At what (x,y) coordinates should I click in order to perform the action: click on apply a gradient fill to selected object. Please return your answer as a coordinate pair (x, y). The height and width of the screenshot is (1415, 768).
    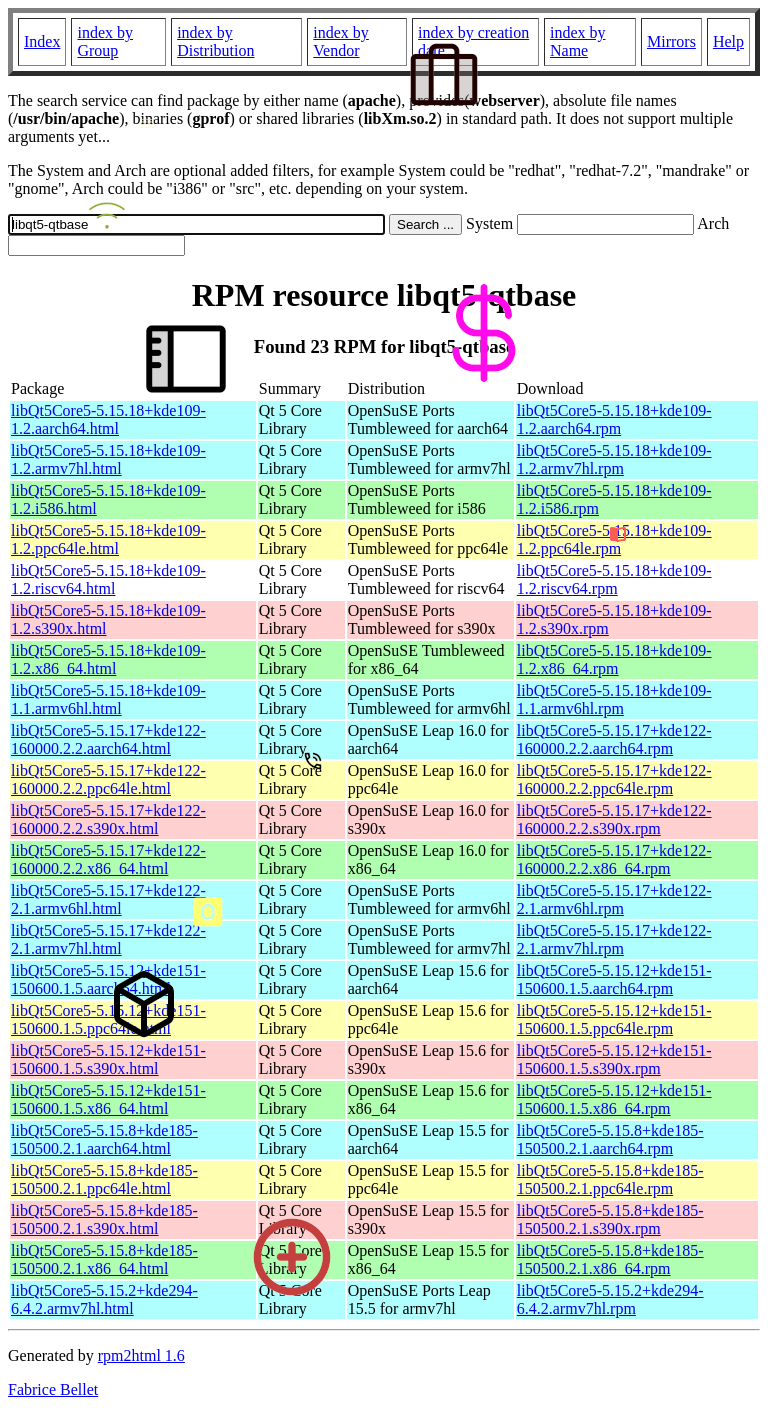
    Looking at the image, I should click on (147, 123).